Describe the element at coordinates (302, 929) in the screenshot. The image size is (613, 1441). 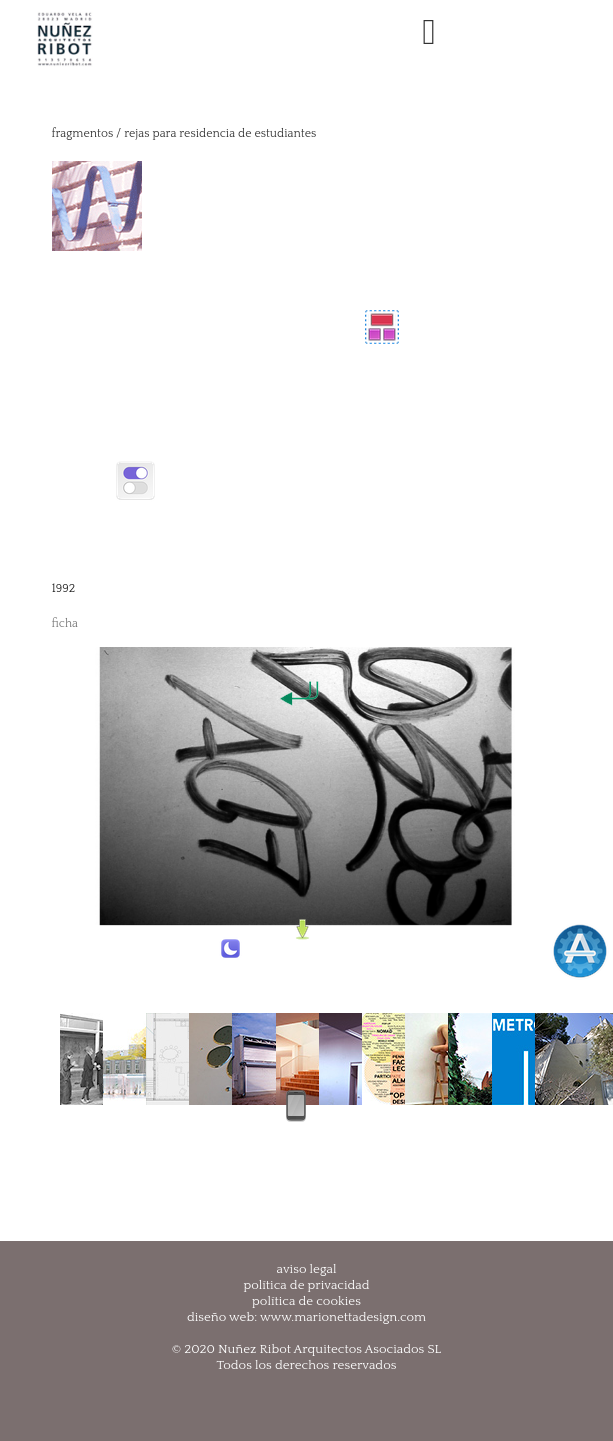
I see `save the current file or document` at that location.